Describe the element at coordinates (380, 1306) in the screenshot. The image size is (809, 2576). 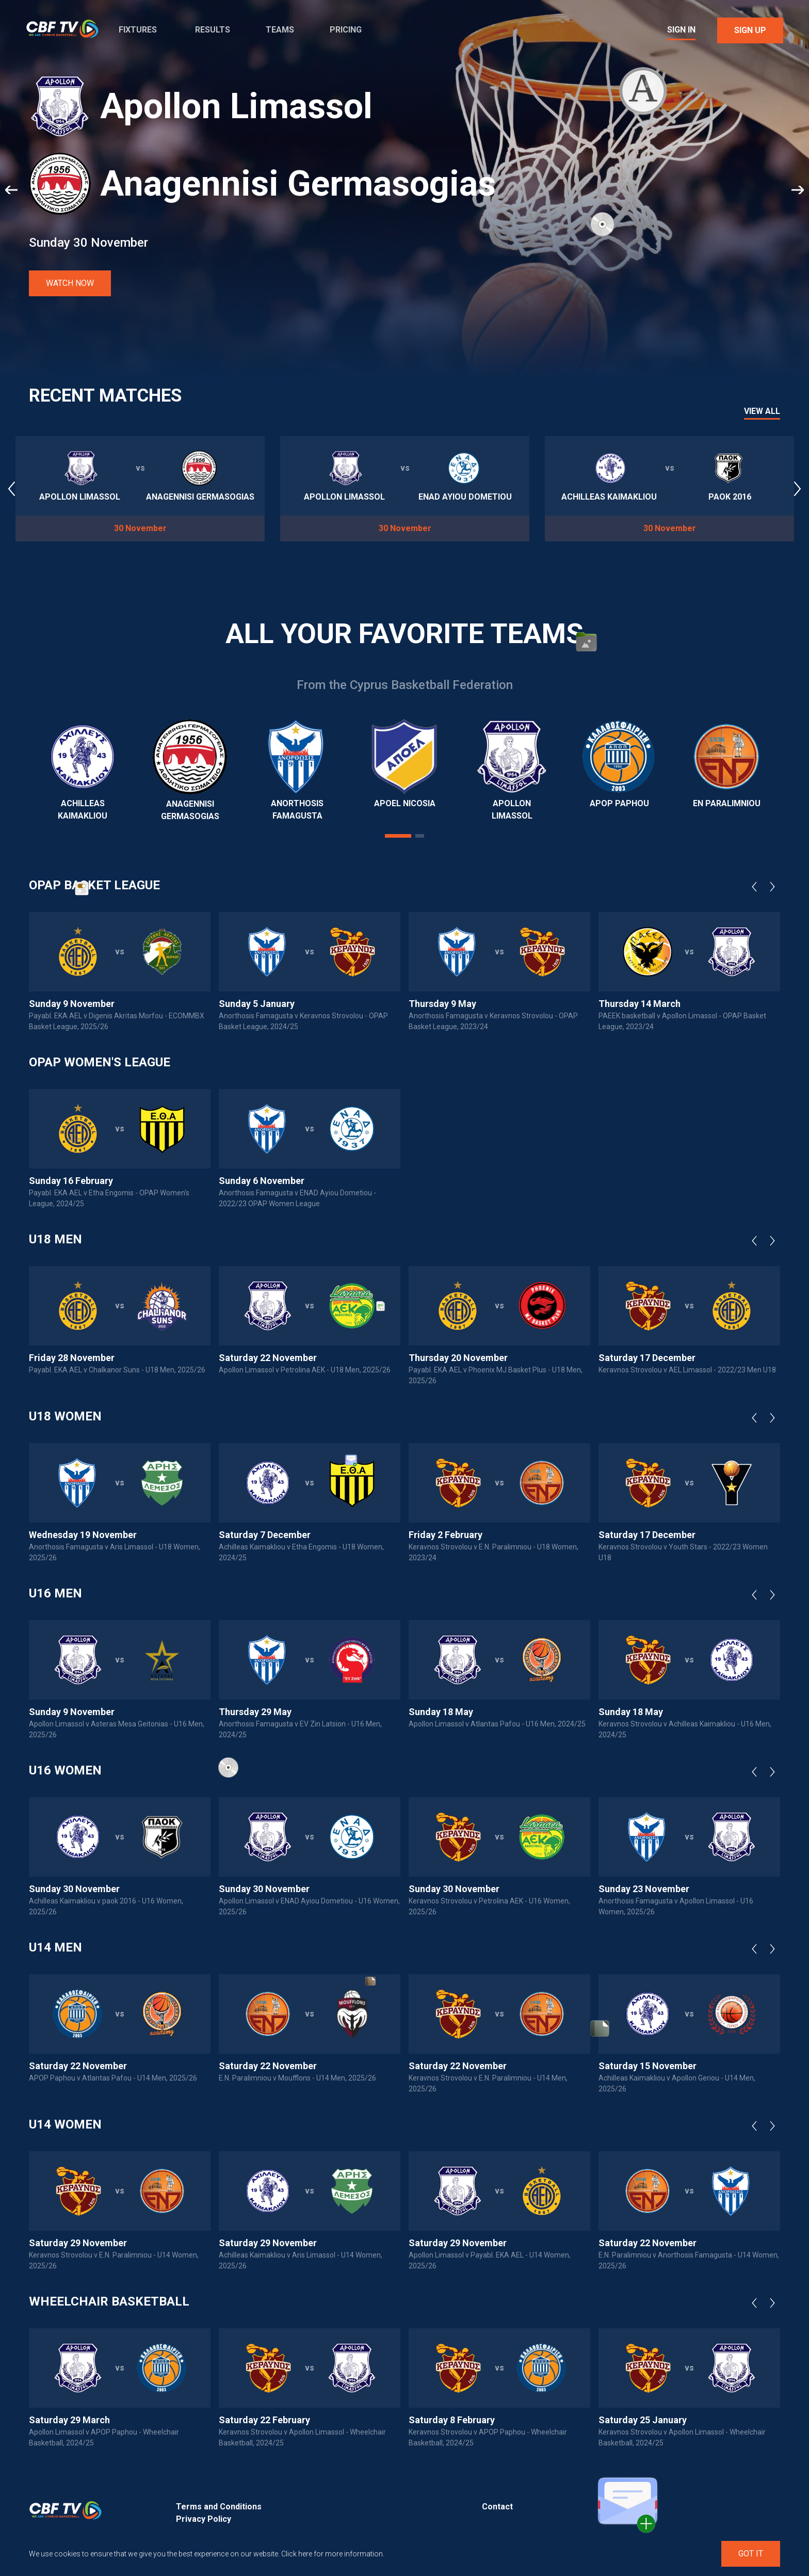
I see `open a spreadsheet file` at that location.